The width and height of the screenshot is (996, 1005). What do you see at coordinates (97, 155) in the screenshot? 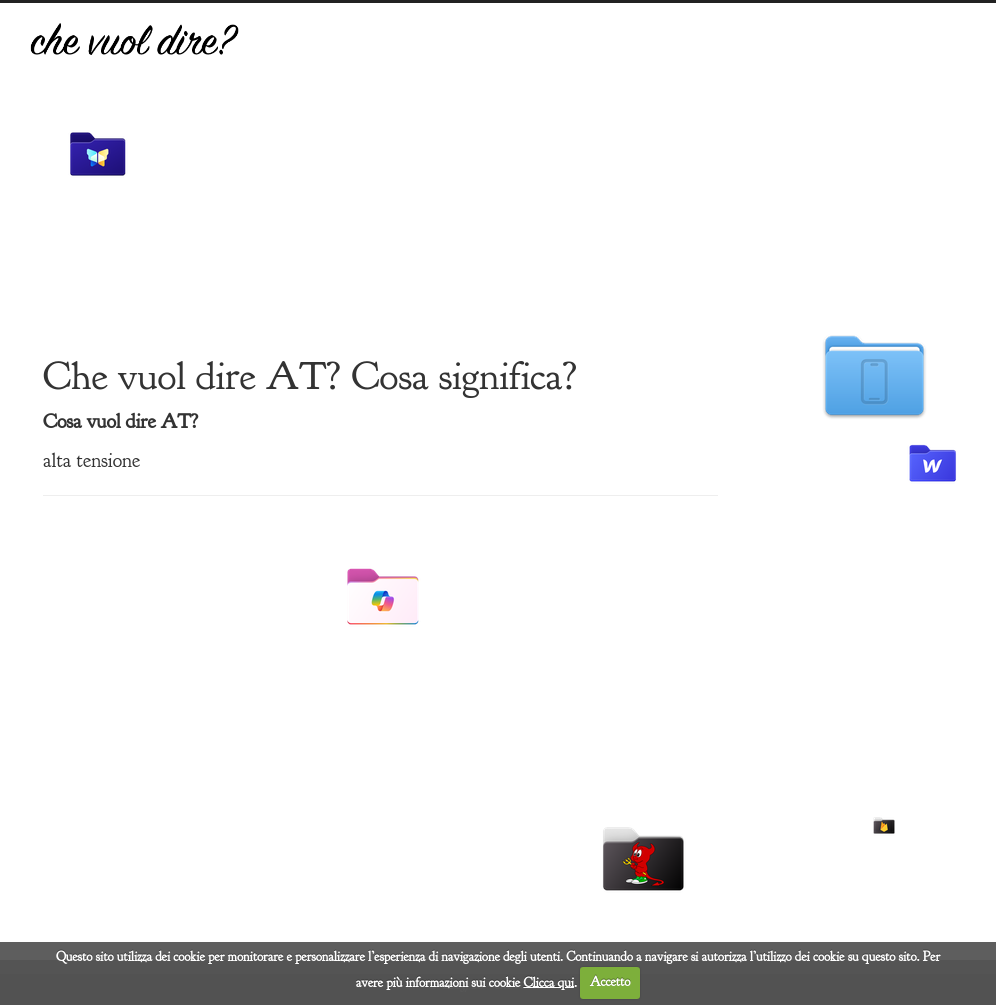
I see `open wondershare ubackit backup folder` at bounding box center [97, 155].